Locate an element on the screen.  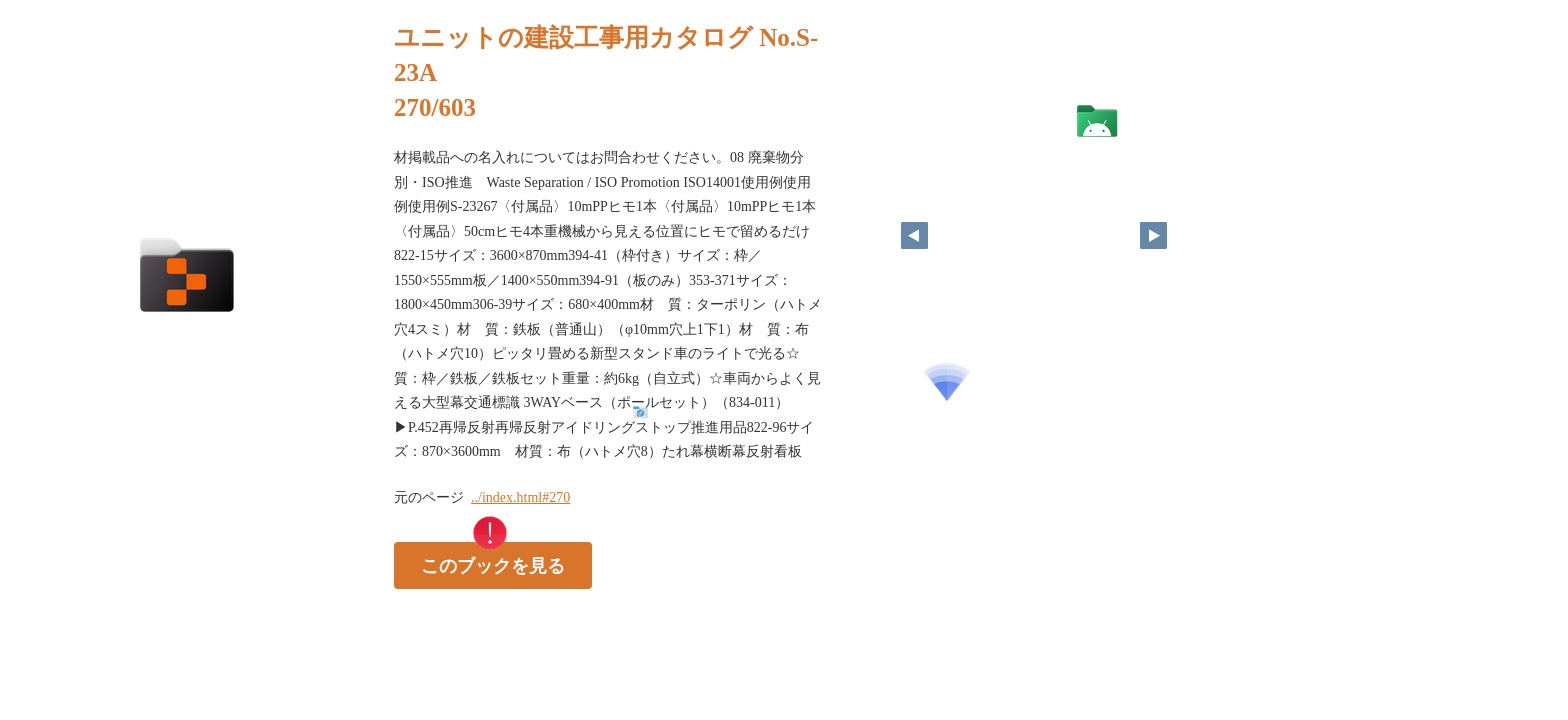
indicates a warning or alert requiring attention is located at coordinates (490, 533).